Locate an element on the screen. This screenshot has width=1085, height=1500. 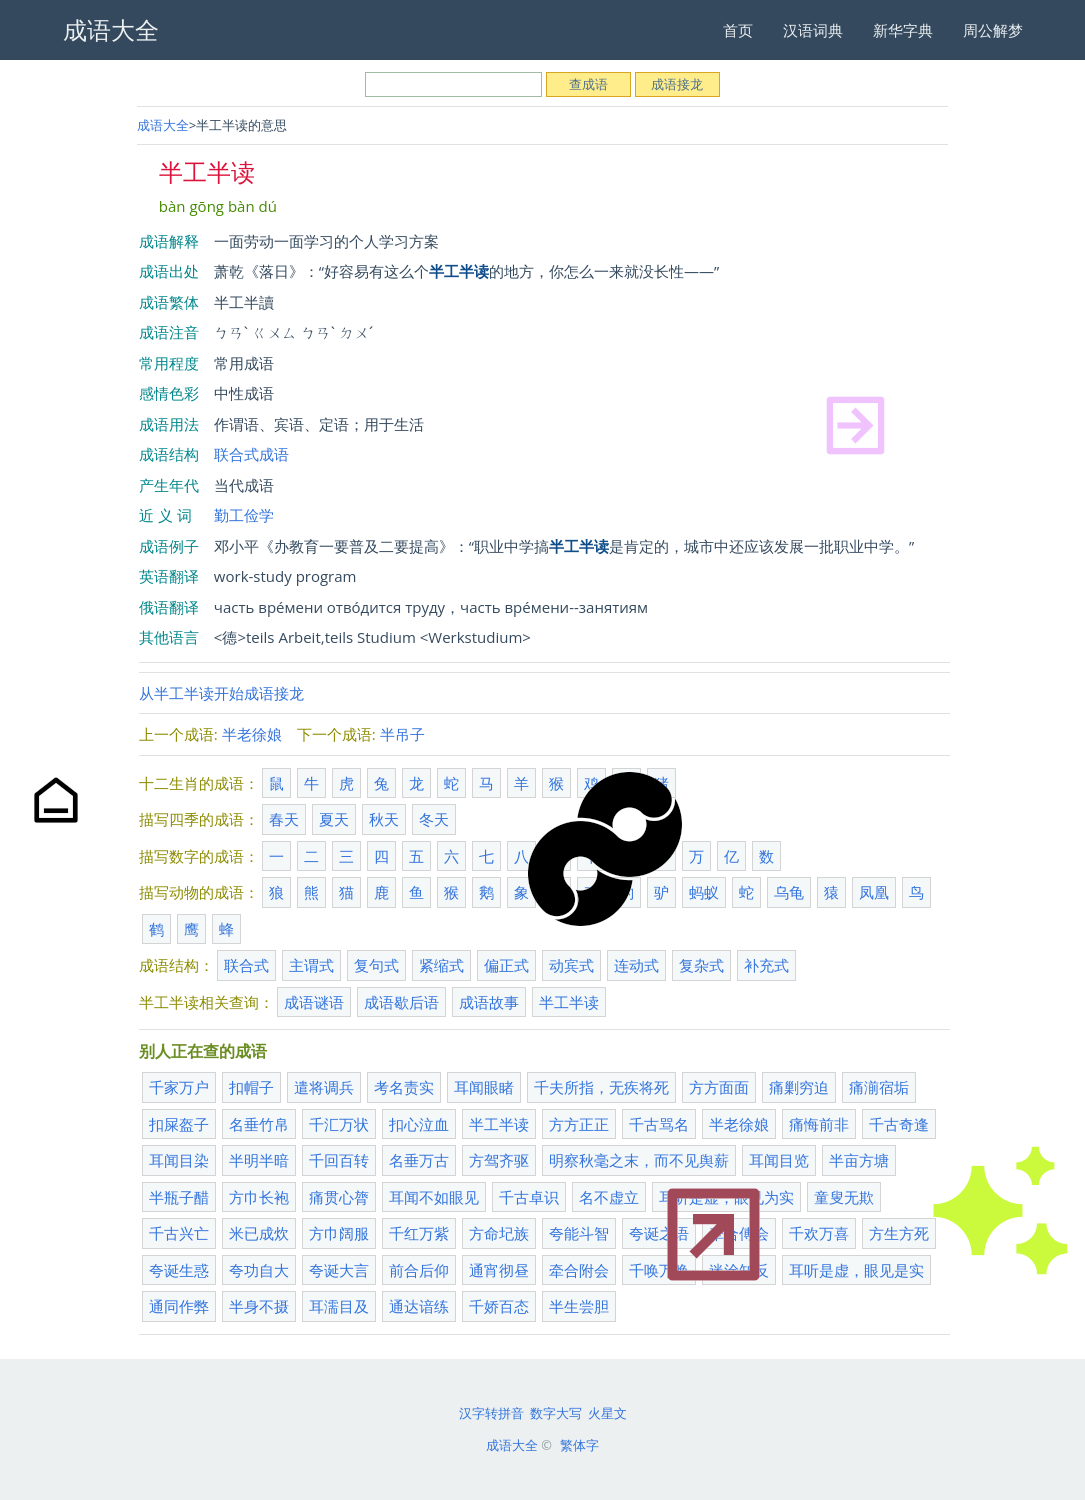
navigate to the next item or screen is located at coordinates (855, 425).